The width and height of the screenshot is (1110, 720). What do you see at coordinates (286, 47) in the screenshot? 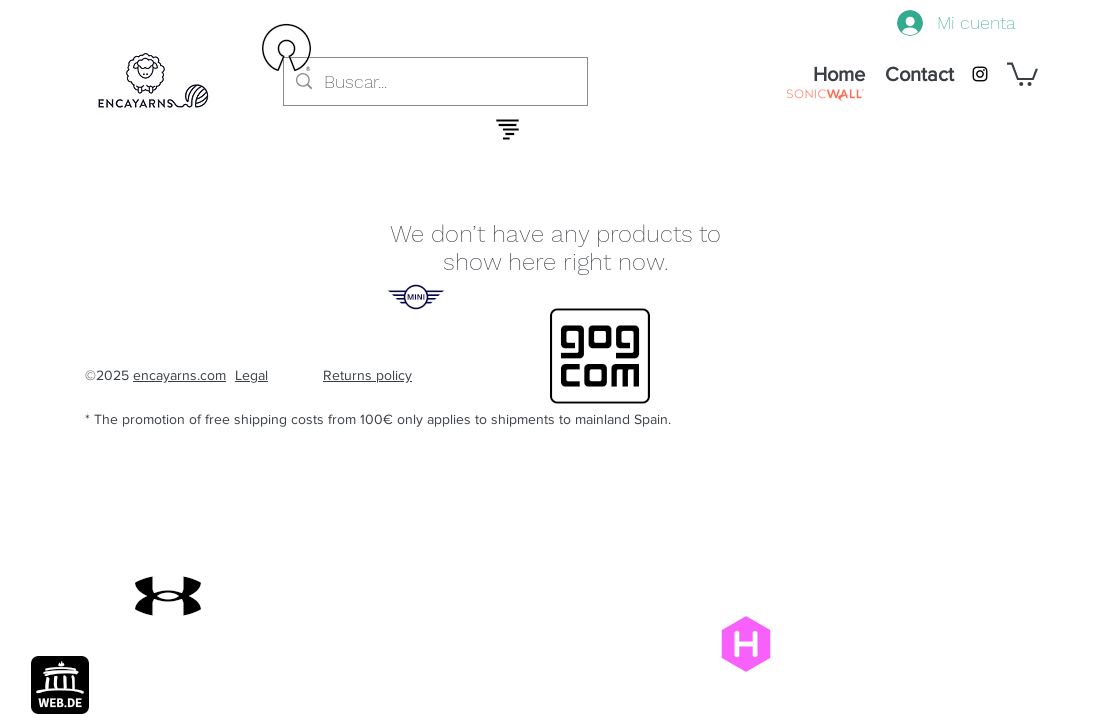
I see `open source initiative logo` at bounding box center [286, 47].